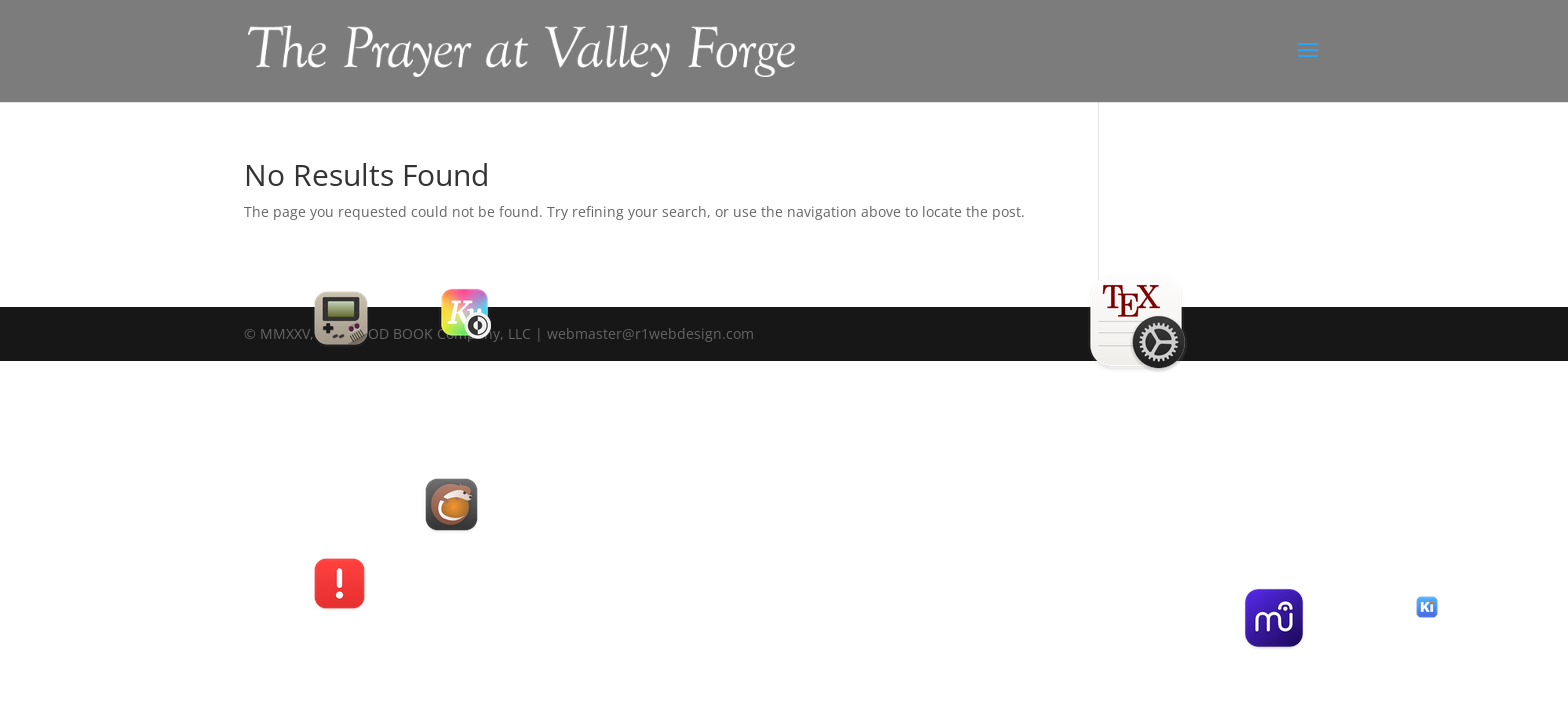 This screenshot has width=1568, height=720. I want to click on open lutris gaming platform, so click(451, 504).